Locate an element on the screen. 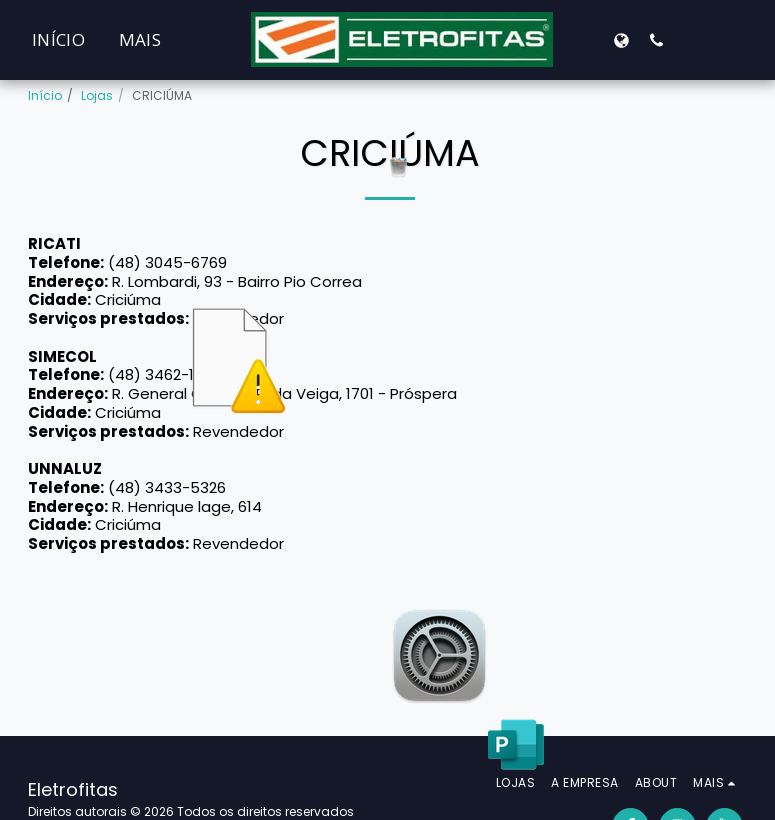  trash bin containing deleted items is located at coordinates (398, 167).